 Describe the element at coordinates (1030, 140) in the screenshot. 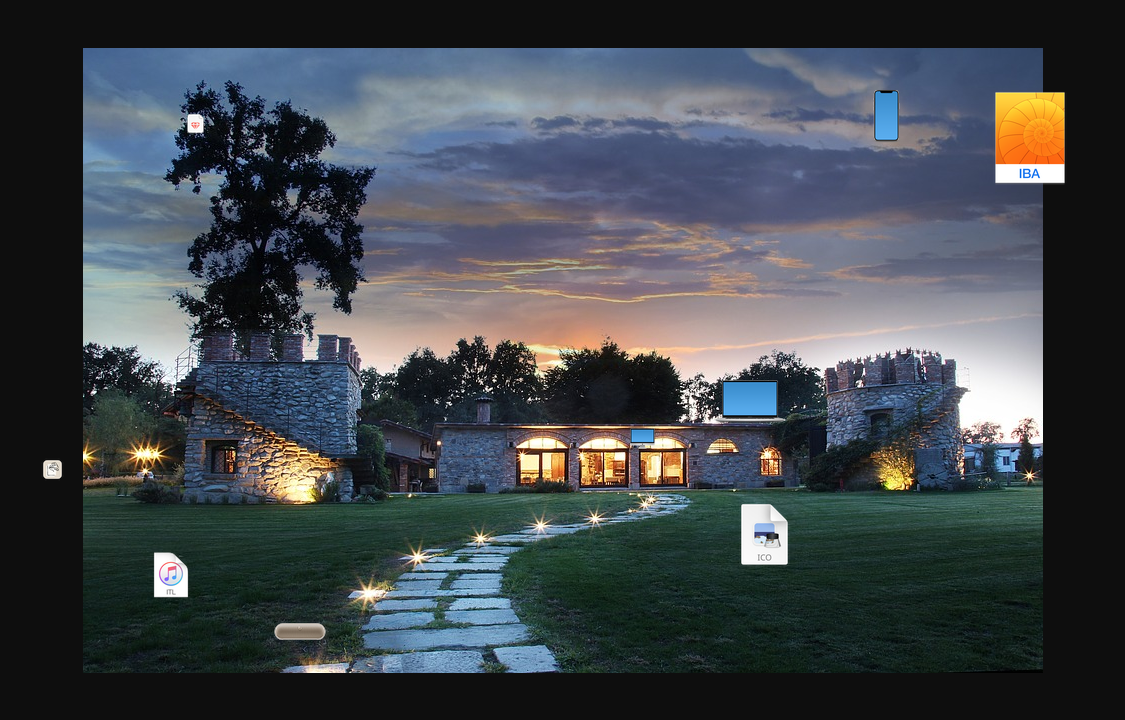

I see `open an iBooks Author document` at that location.